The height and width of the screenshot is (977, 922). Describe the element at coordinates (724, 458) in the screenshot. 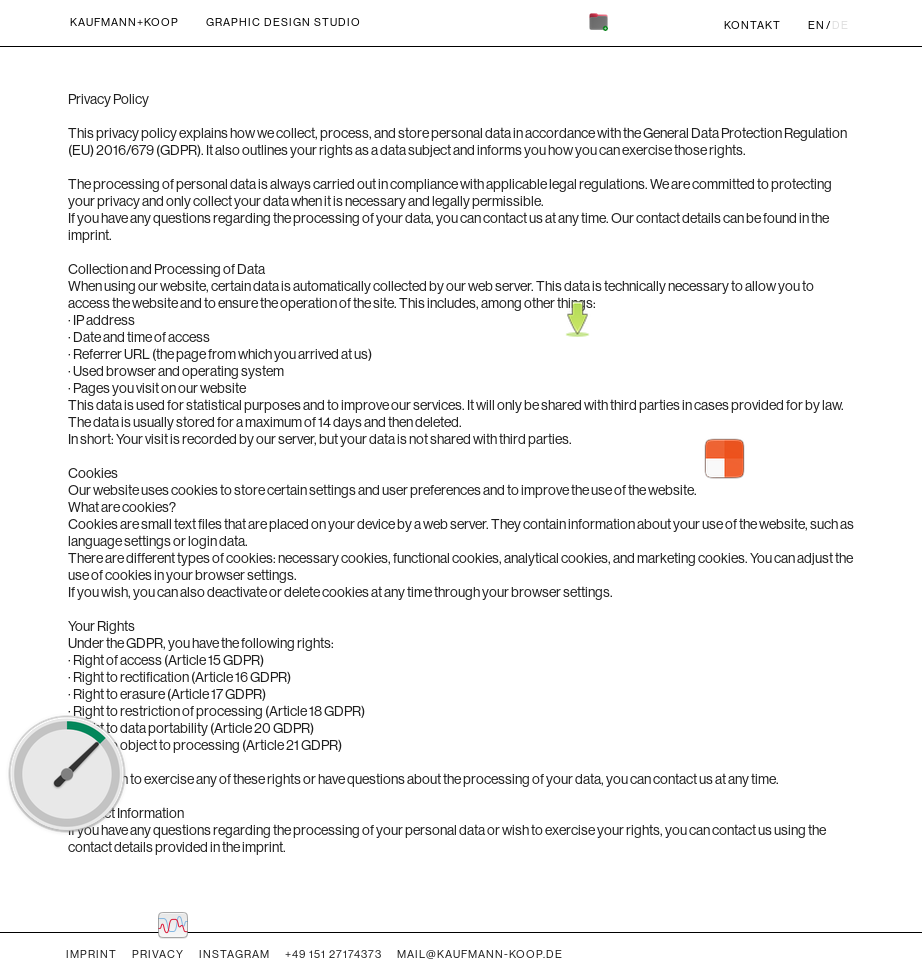

I see `switch to the bottom-left workspace` at that location.